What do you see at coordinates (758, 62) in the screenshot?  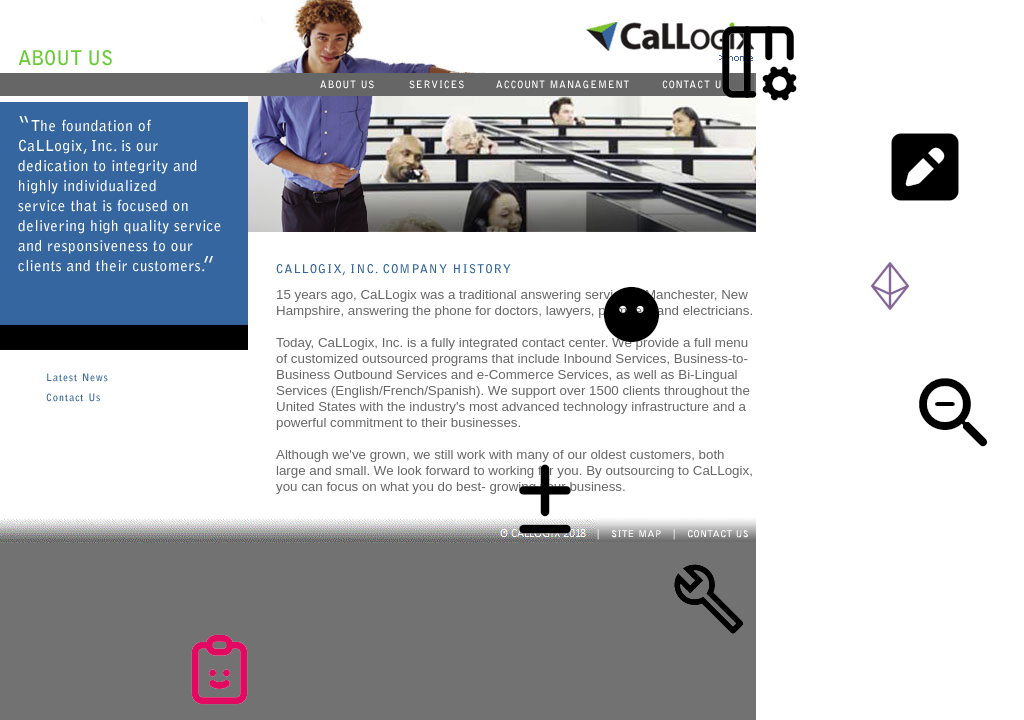 I see `configure column layout settings` at bounding box center [758, 62].